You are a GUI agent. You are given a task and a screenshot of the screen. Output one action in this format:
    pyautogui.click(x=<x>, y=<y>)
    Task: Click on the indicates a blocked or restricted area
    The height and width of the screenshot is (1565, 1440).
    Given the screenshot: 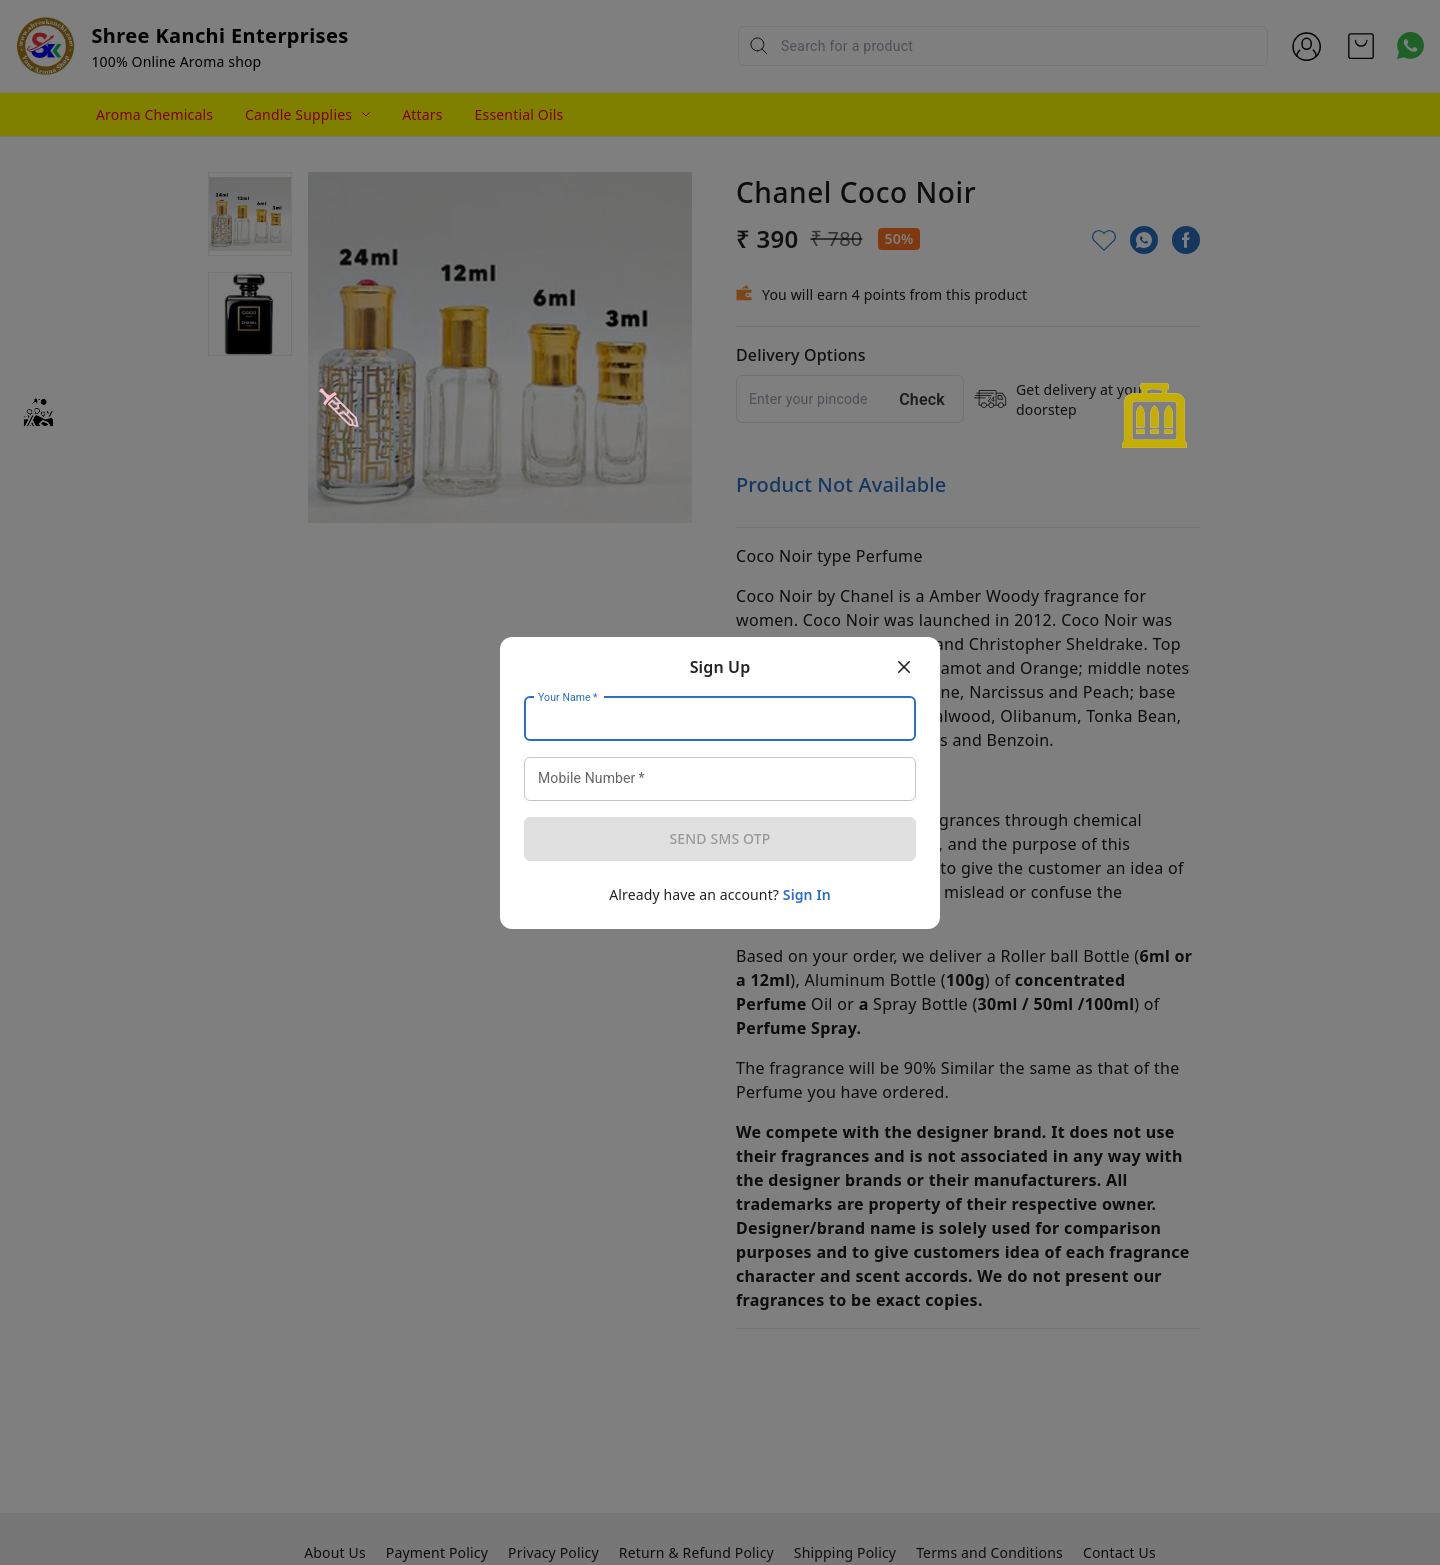 What is the action you would take?
    pyautogui.click(x=38, y=411)
    